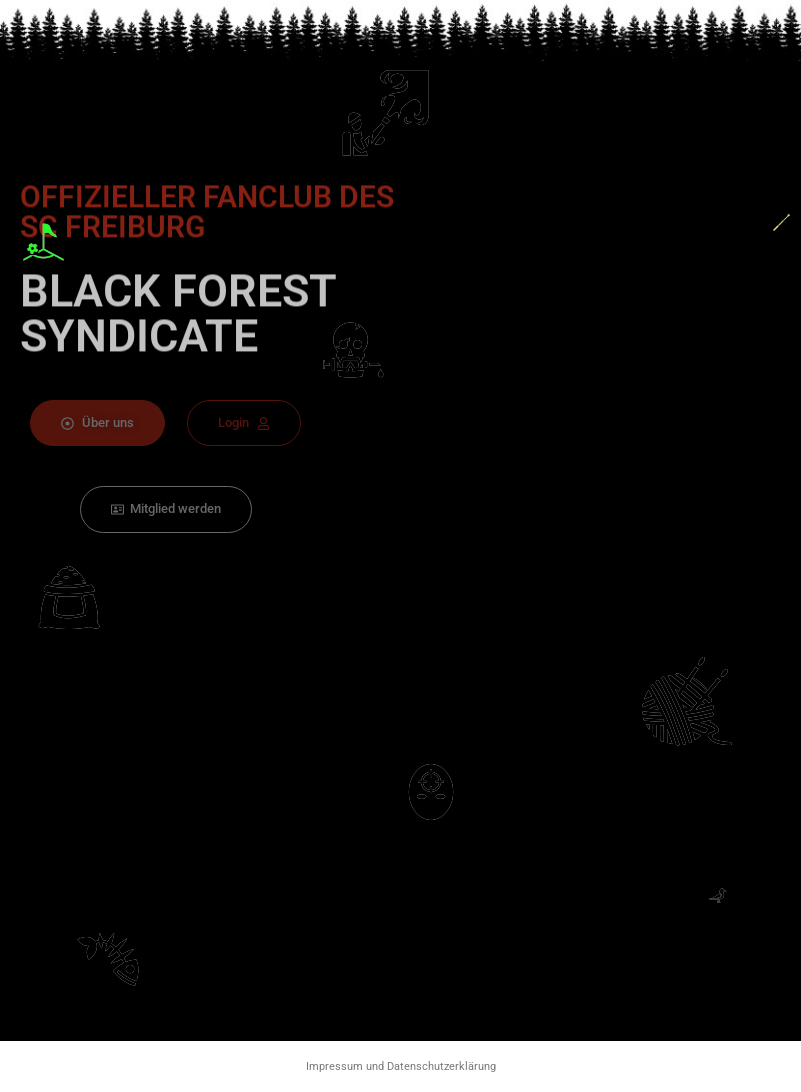 The width and height of the screenshot is (801, 1092). I want to click on equip melee weapon in game inventory, so click(781, 222).